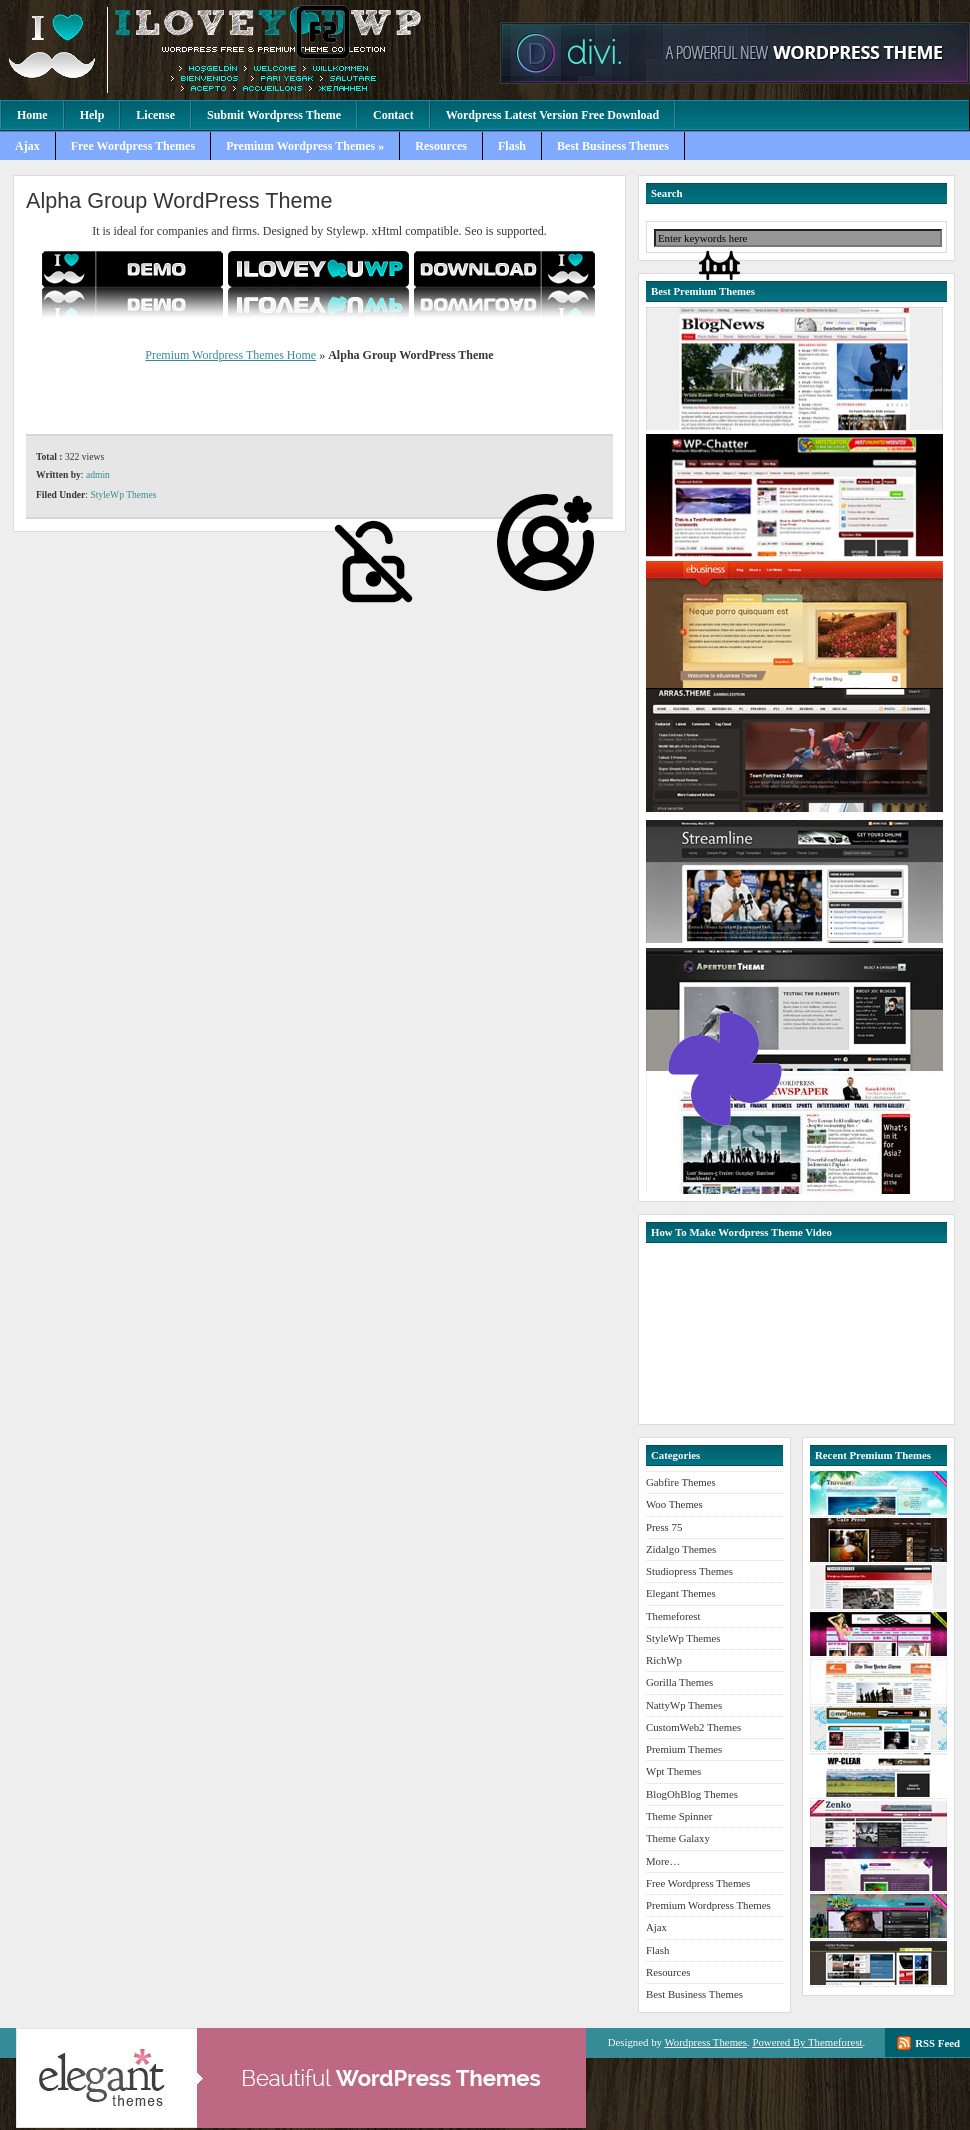 The image size is (970, 2130). Describe the element at coordinates (323, 32) in the screenshot. I see `toggle F2 function key shortcut` at that location.